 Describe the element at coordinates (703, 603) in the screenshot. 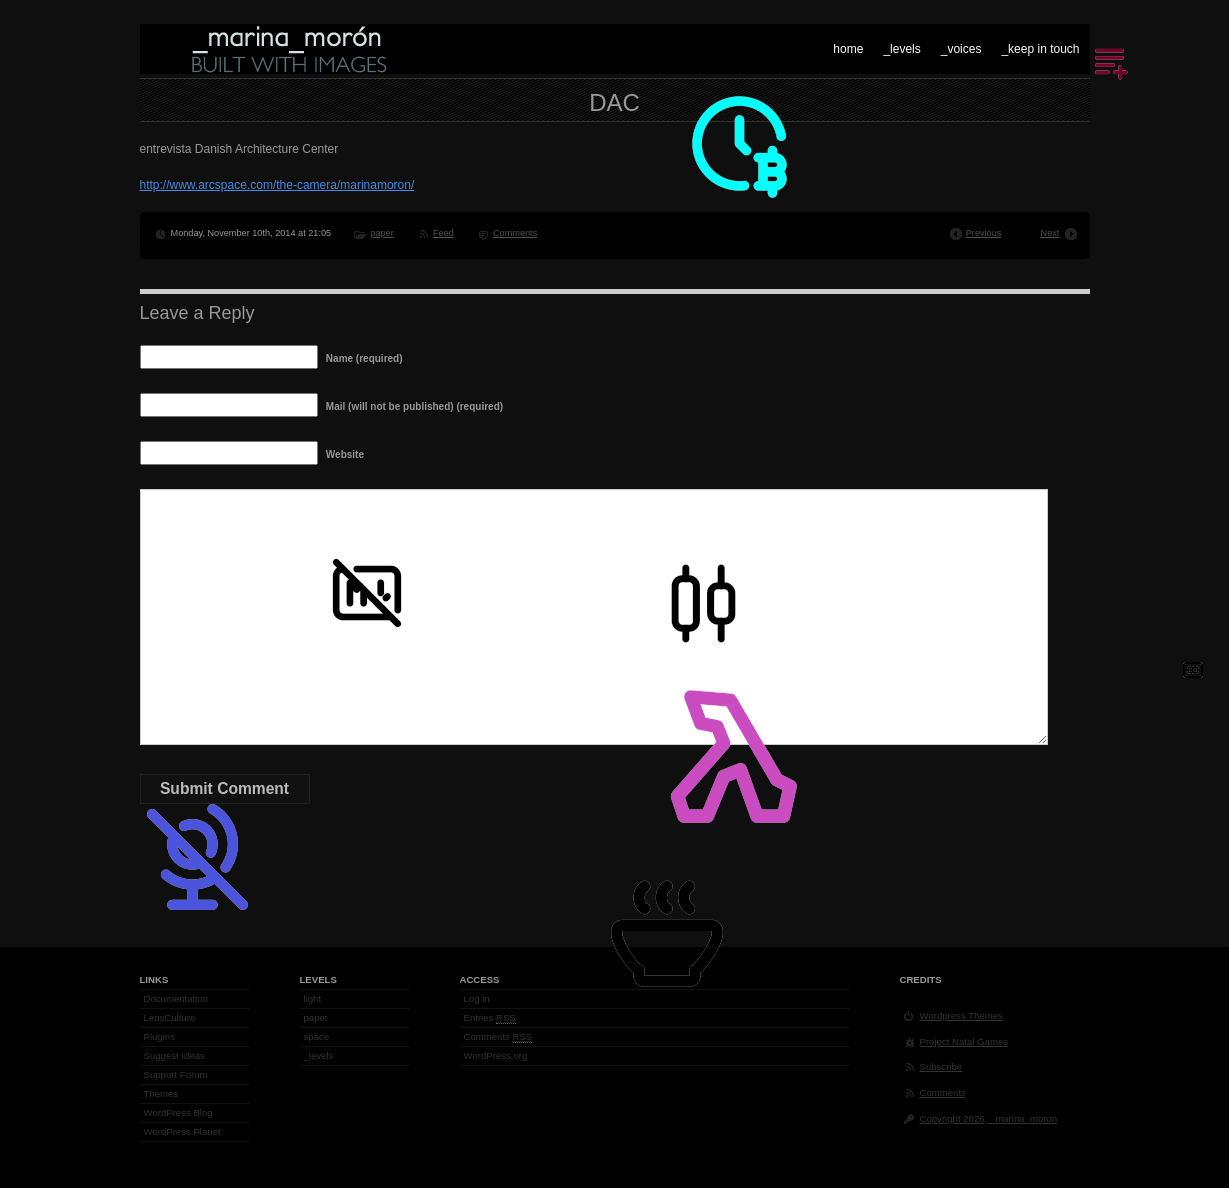

I see `distribute objects evenly with equal horizontal spacing` at that location.